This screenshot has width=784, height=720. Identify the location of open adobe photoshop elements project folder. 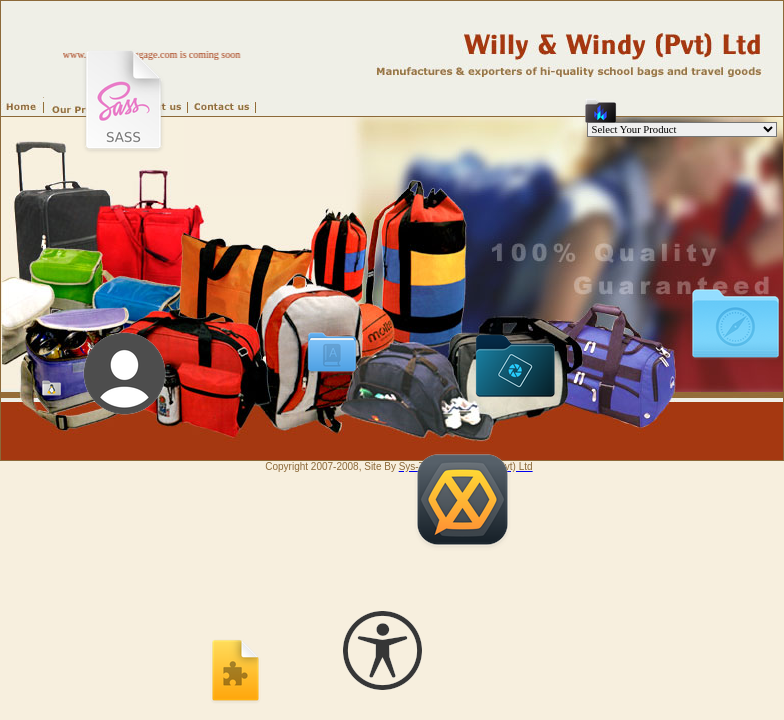
(515, 368).